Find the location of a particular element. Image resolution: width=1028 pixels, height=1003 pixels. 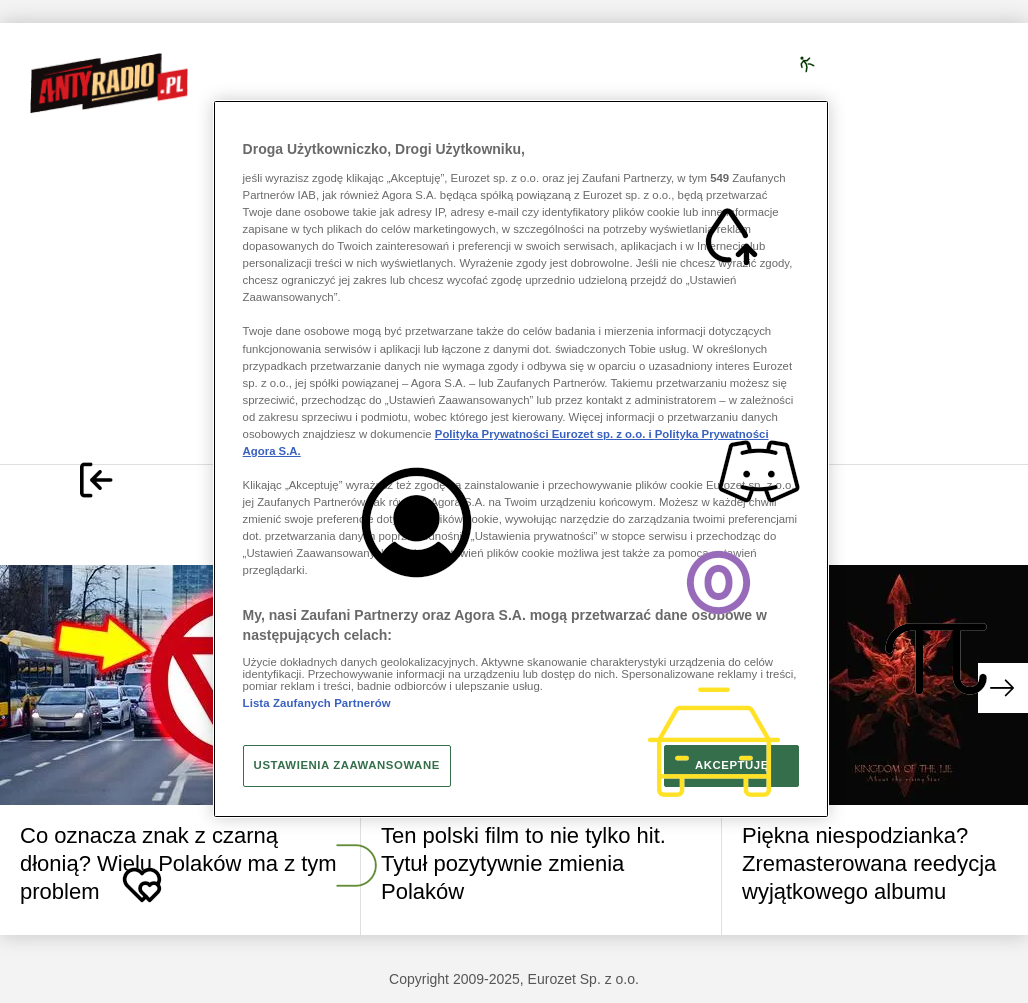

indicates a fall hazard or warning is located at coordinates (807, 64).